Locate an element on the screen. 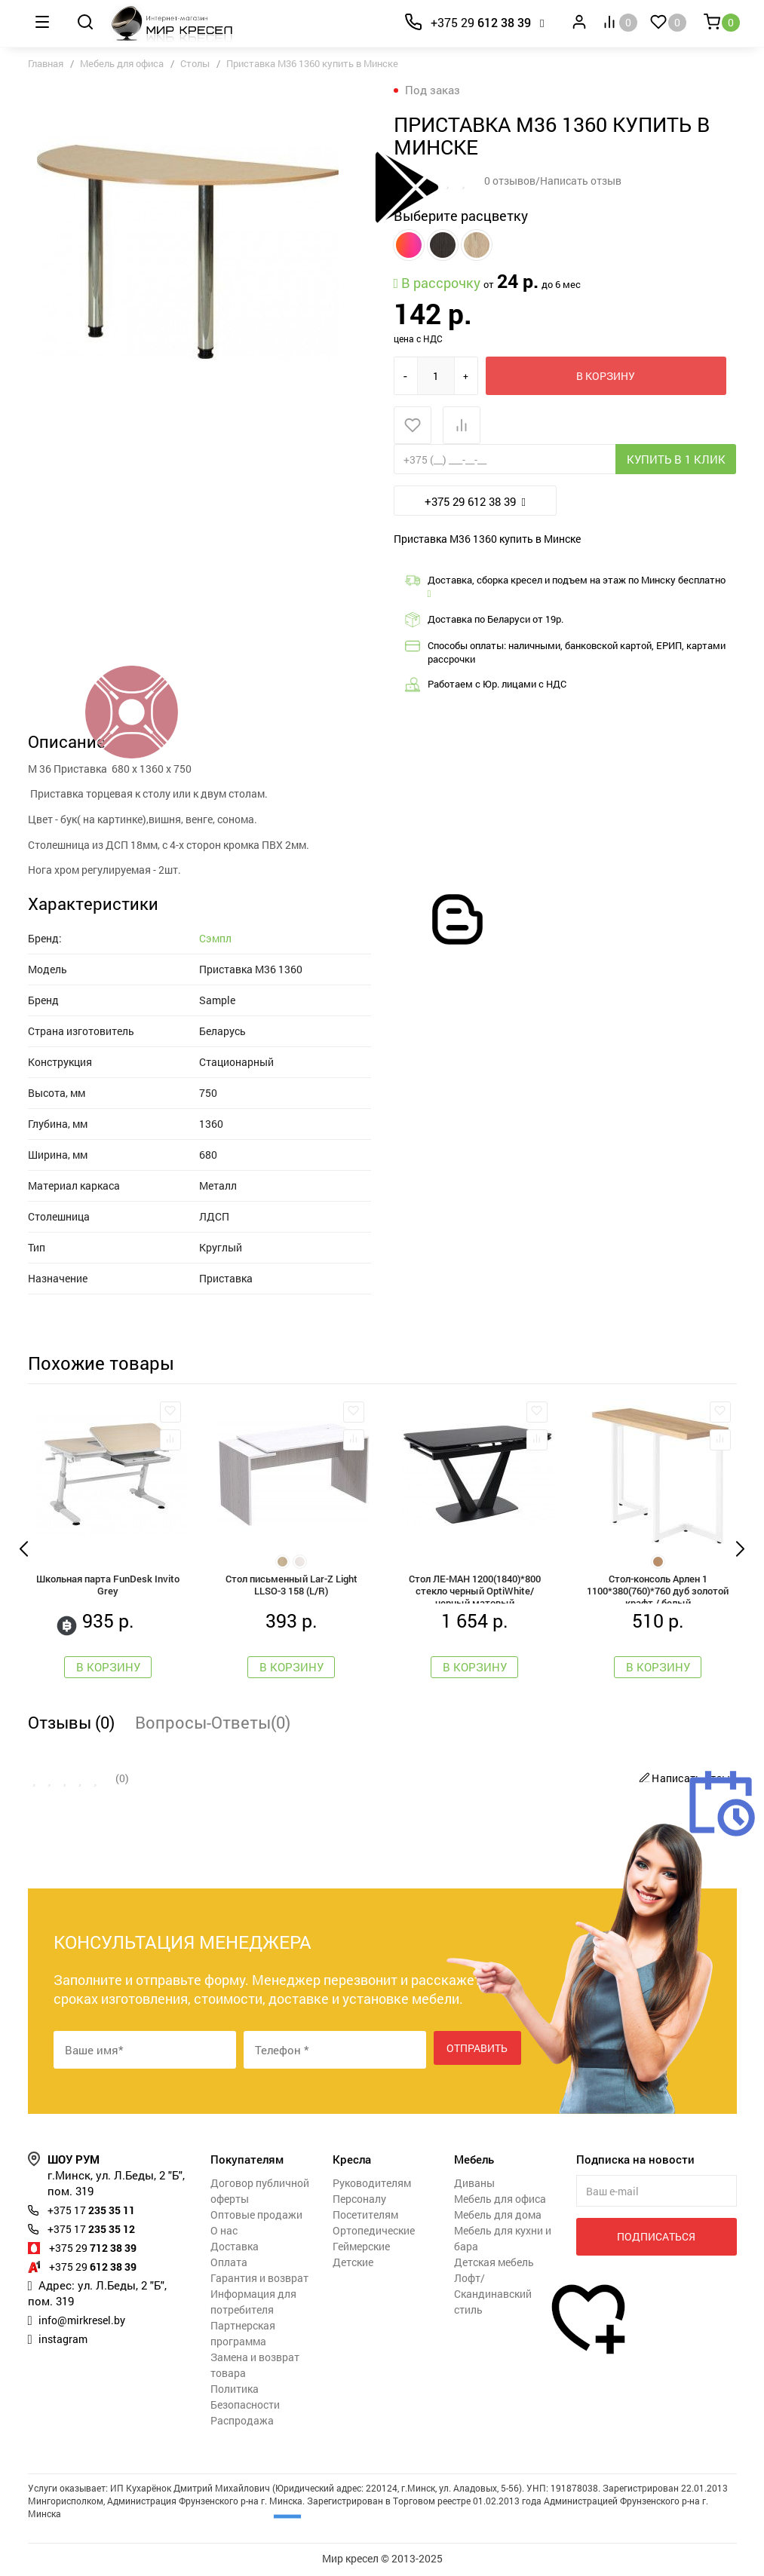  view scheduled events or appointments is located at coordinates (720, 1805).